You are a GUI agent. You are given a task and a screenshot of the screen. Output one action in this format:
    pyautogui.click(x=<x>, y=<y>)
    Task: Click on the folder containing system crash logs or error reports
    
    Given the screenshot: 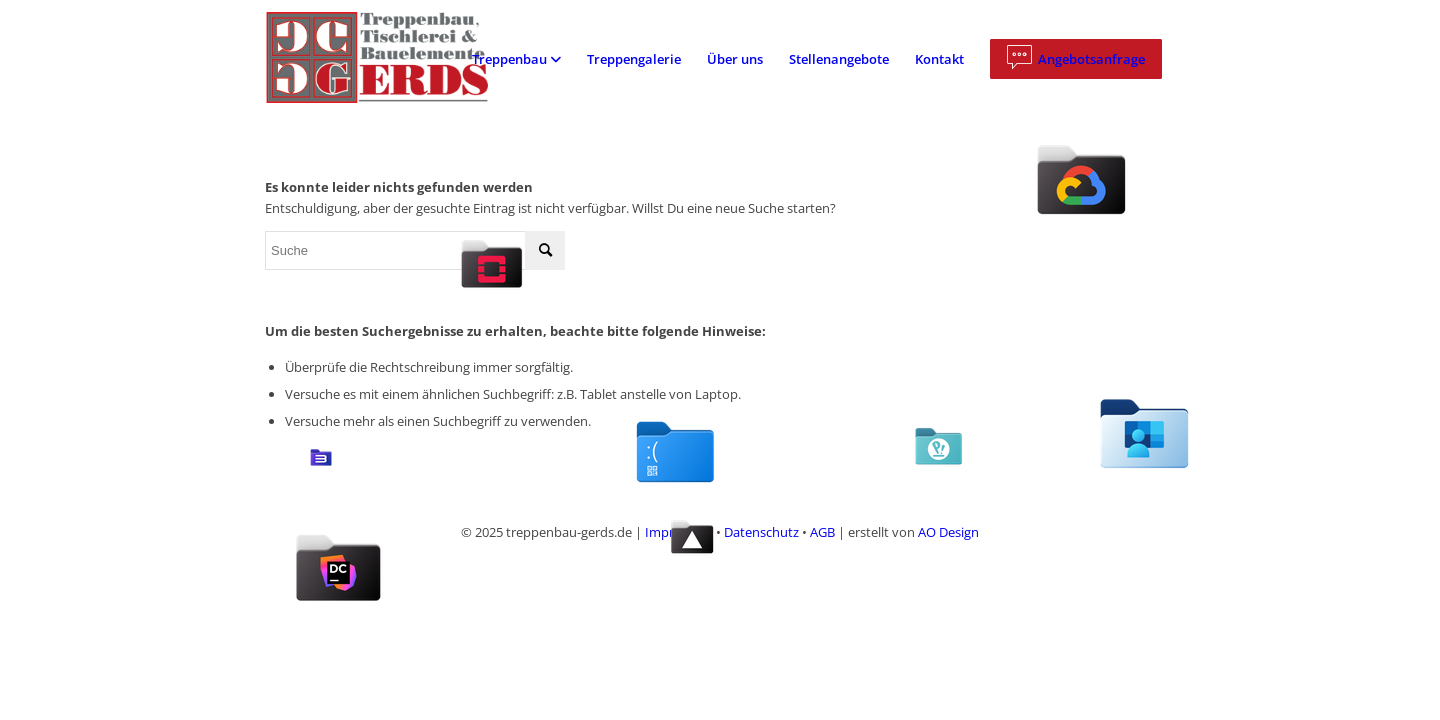 What is the action you would take?
    pyautogui.click(x=675, y=454)
    